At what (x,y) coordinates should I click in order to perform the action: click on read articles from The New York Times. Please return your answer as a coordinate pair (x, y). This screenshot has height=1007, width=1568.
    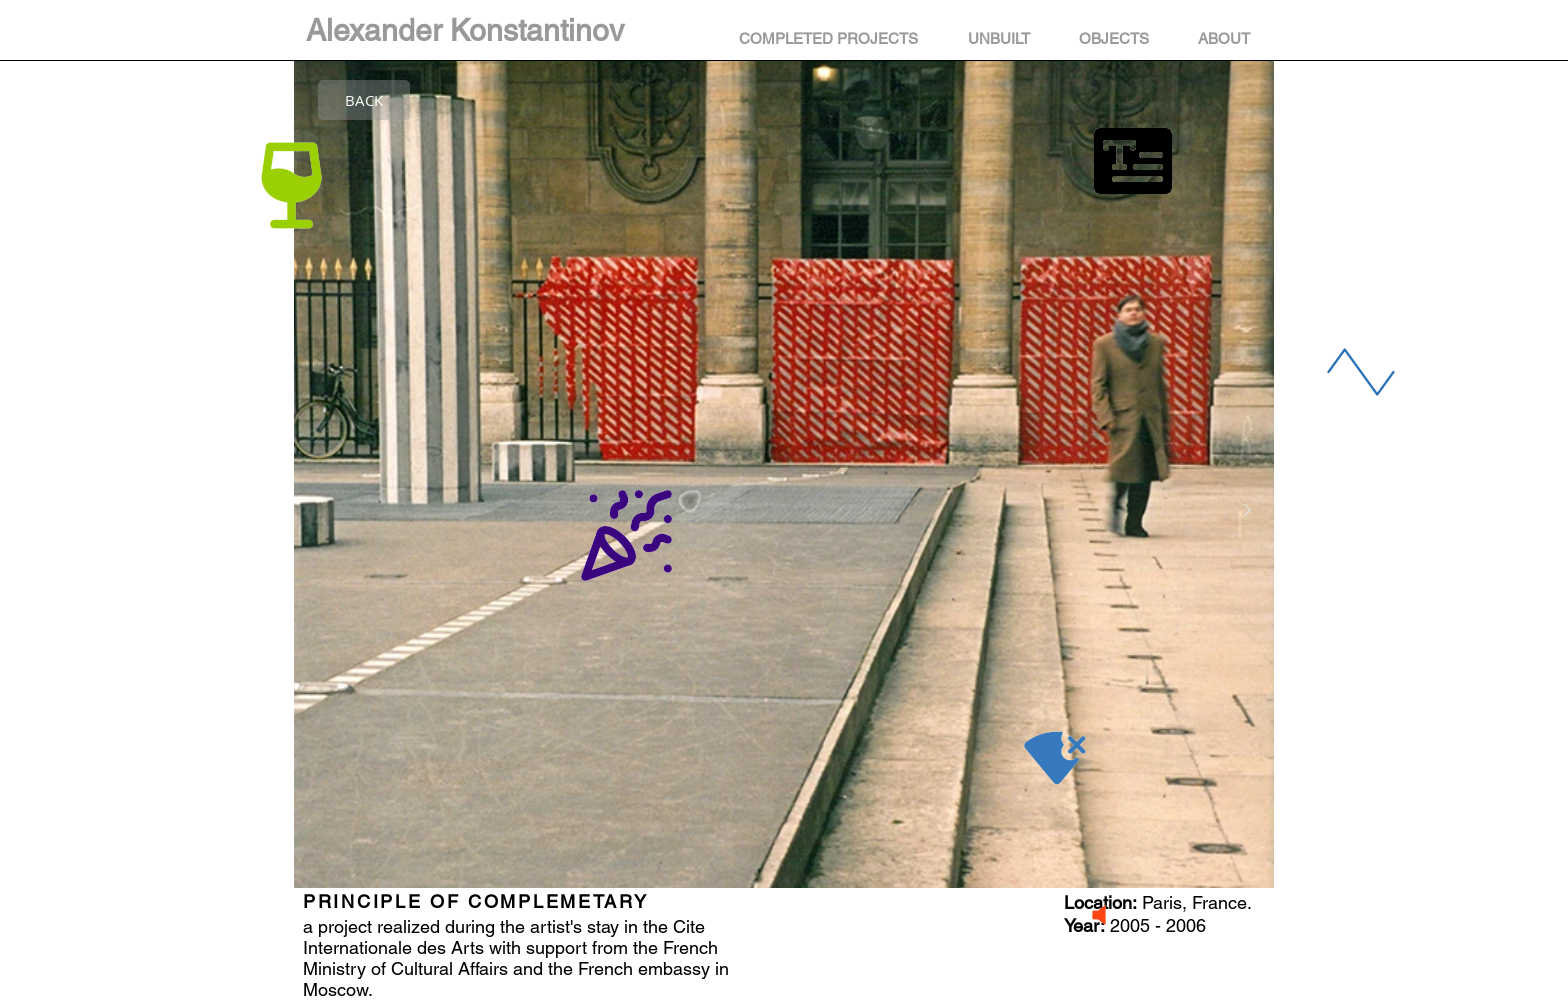
    Looking at the image, I should click on (1133, 161).